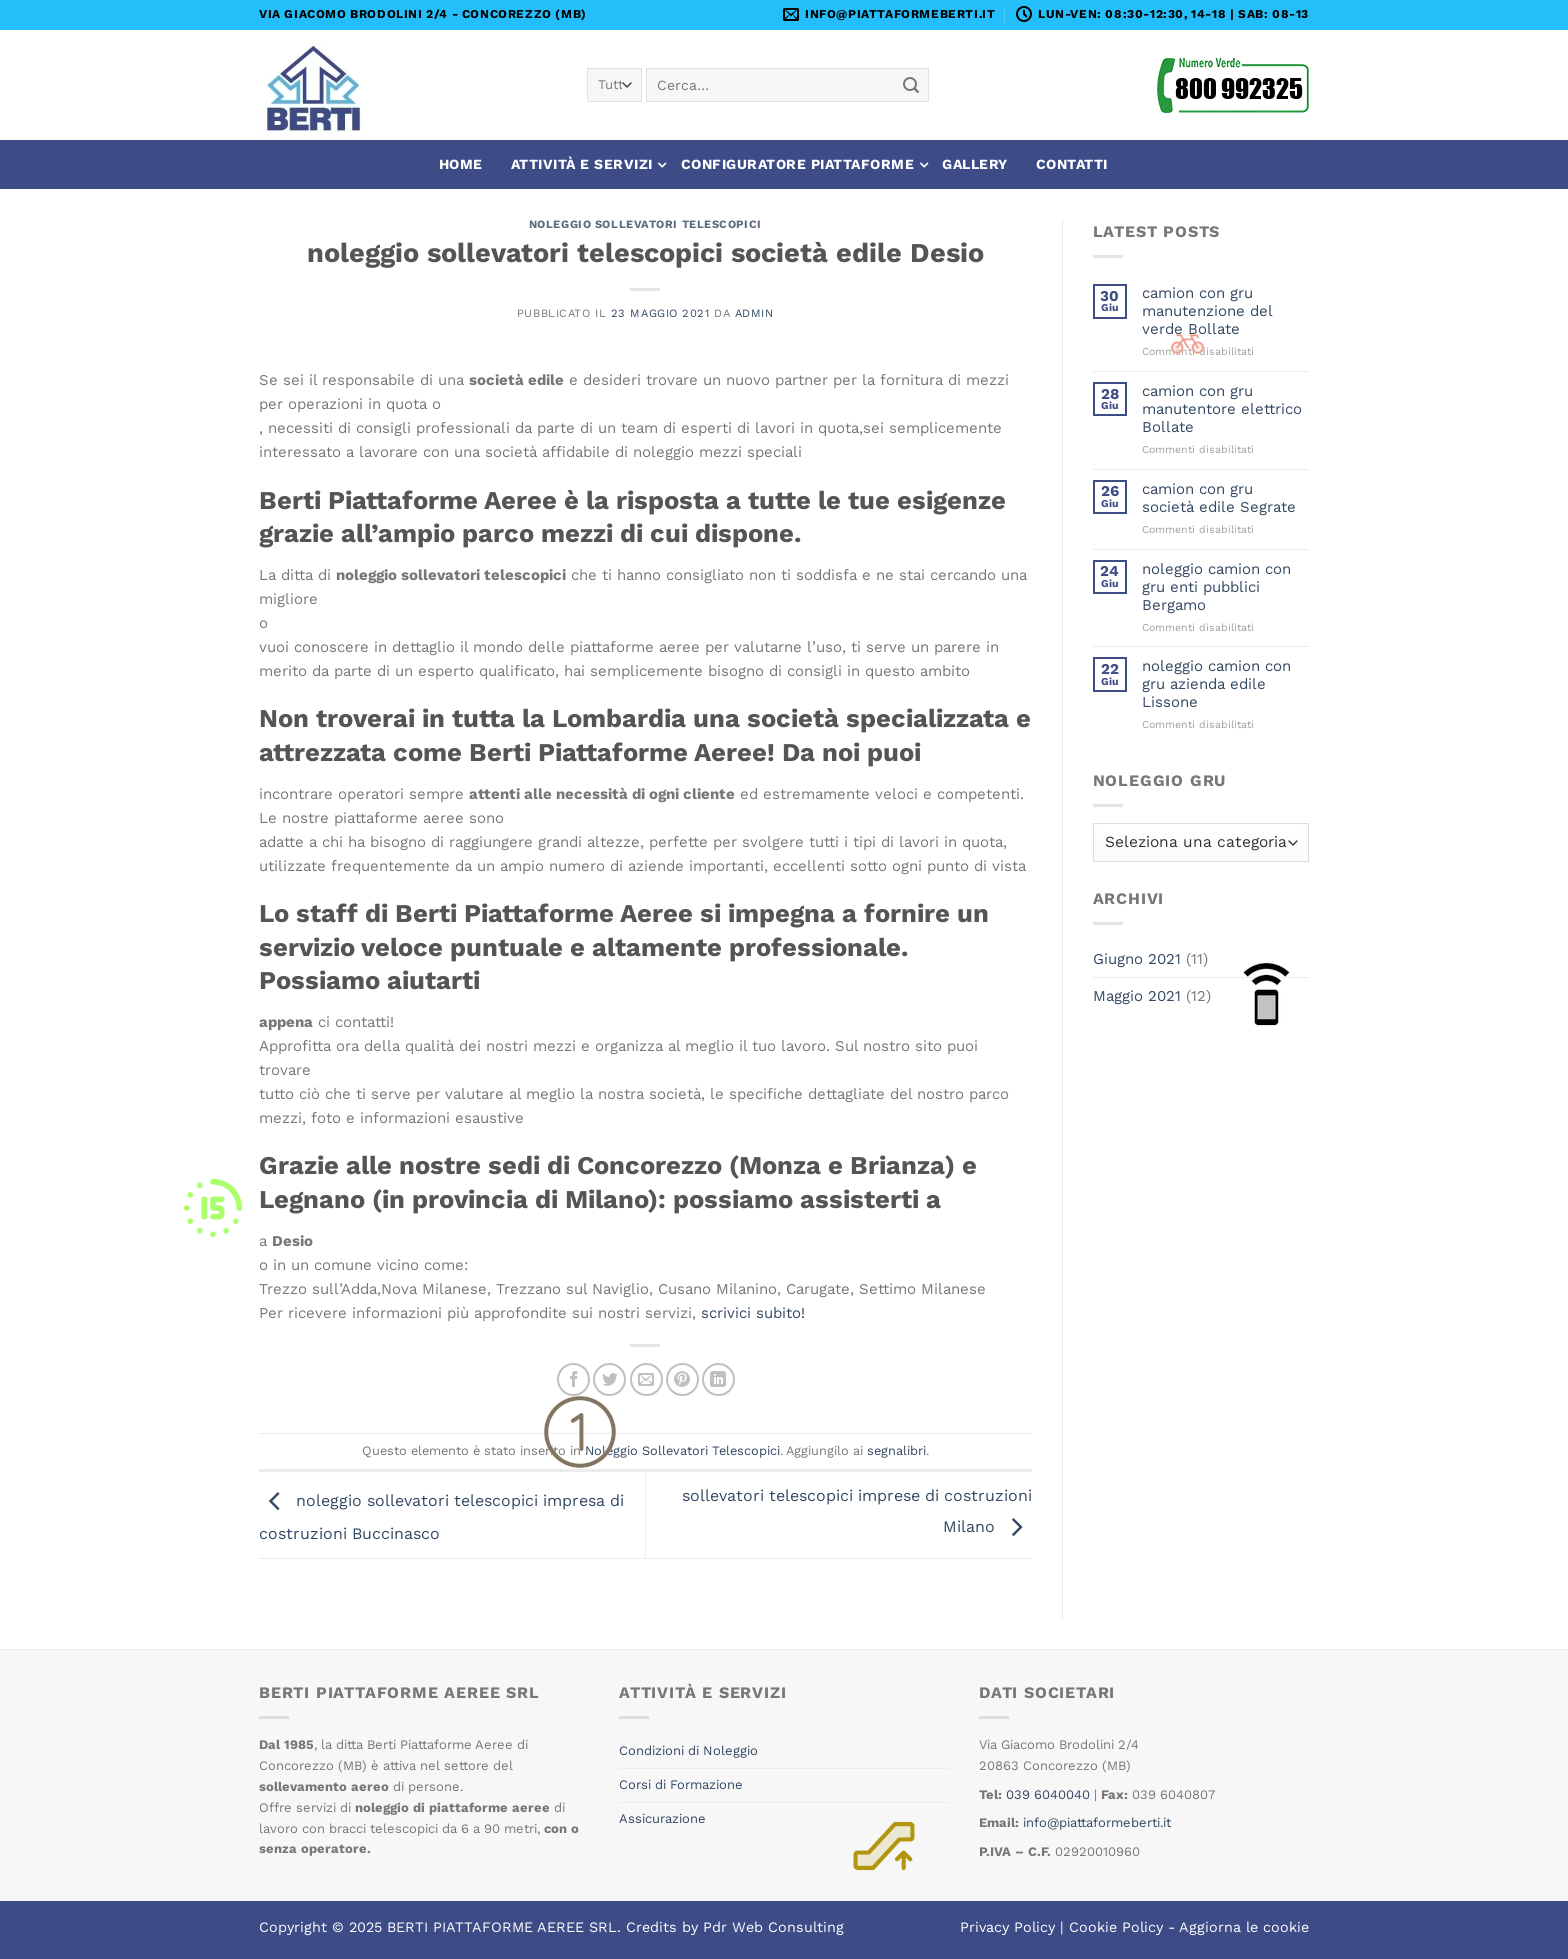 The width and height of the screenshot is (1568, 1959). What do you see at coordinates (580, 1432) in the screenshot?
I see `indicates the first step in a process or sequence` at bounding box center [580, 1432].